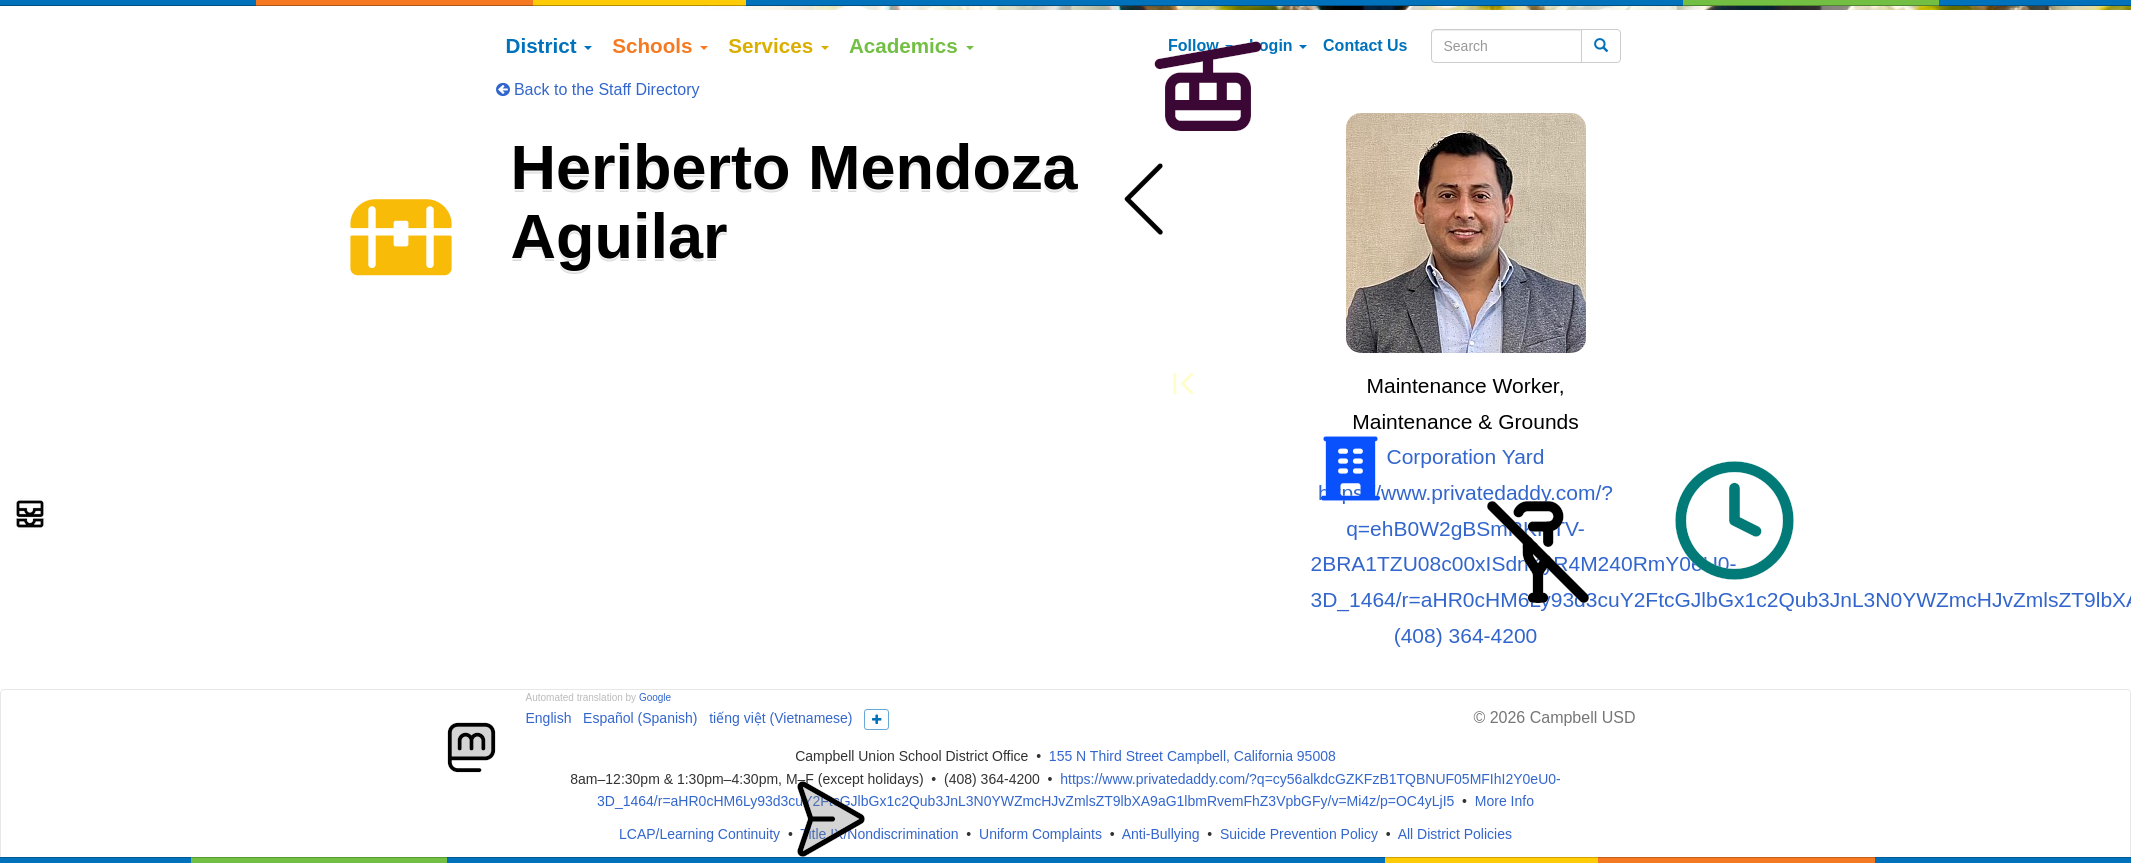 The height and width of the screenshot is (863, 2131). I want to click on go back to the previous screen, so click(1147, 199).